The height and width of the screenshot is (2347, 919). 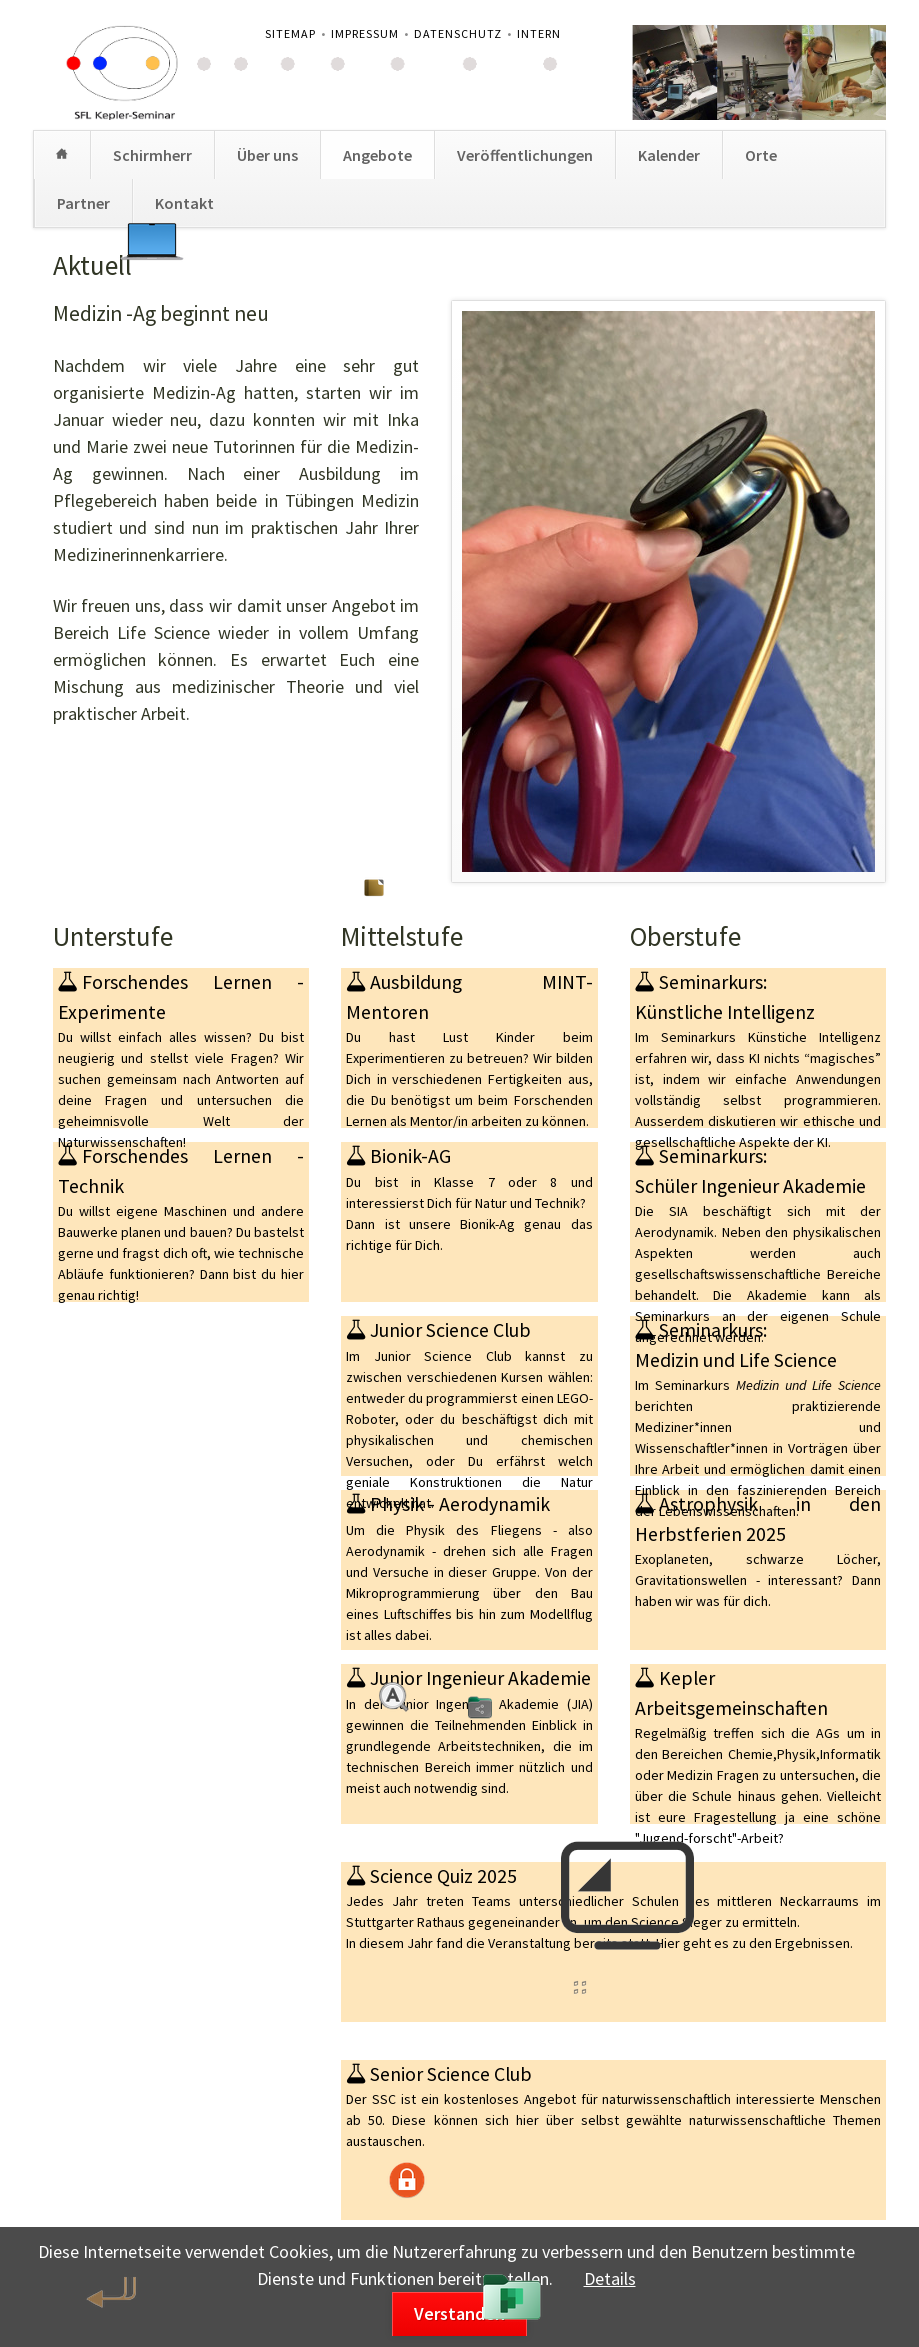 I want to click on search within emails or messages, so click(x=394, y=1697).